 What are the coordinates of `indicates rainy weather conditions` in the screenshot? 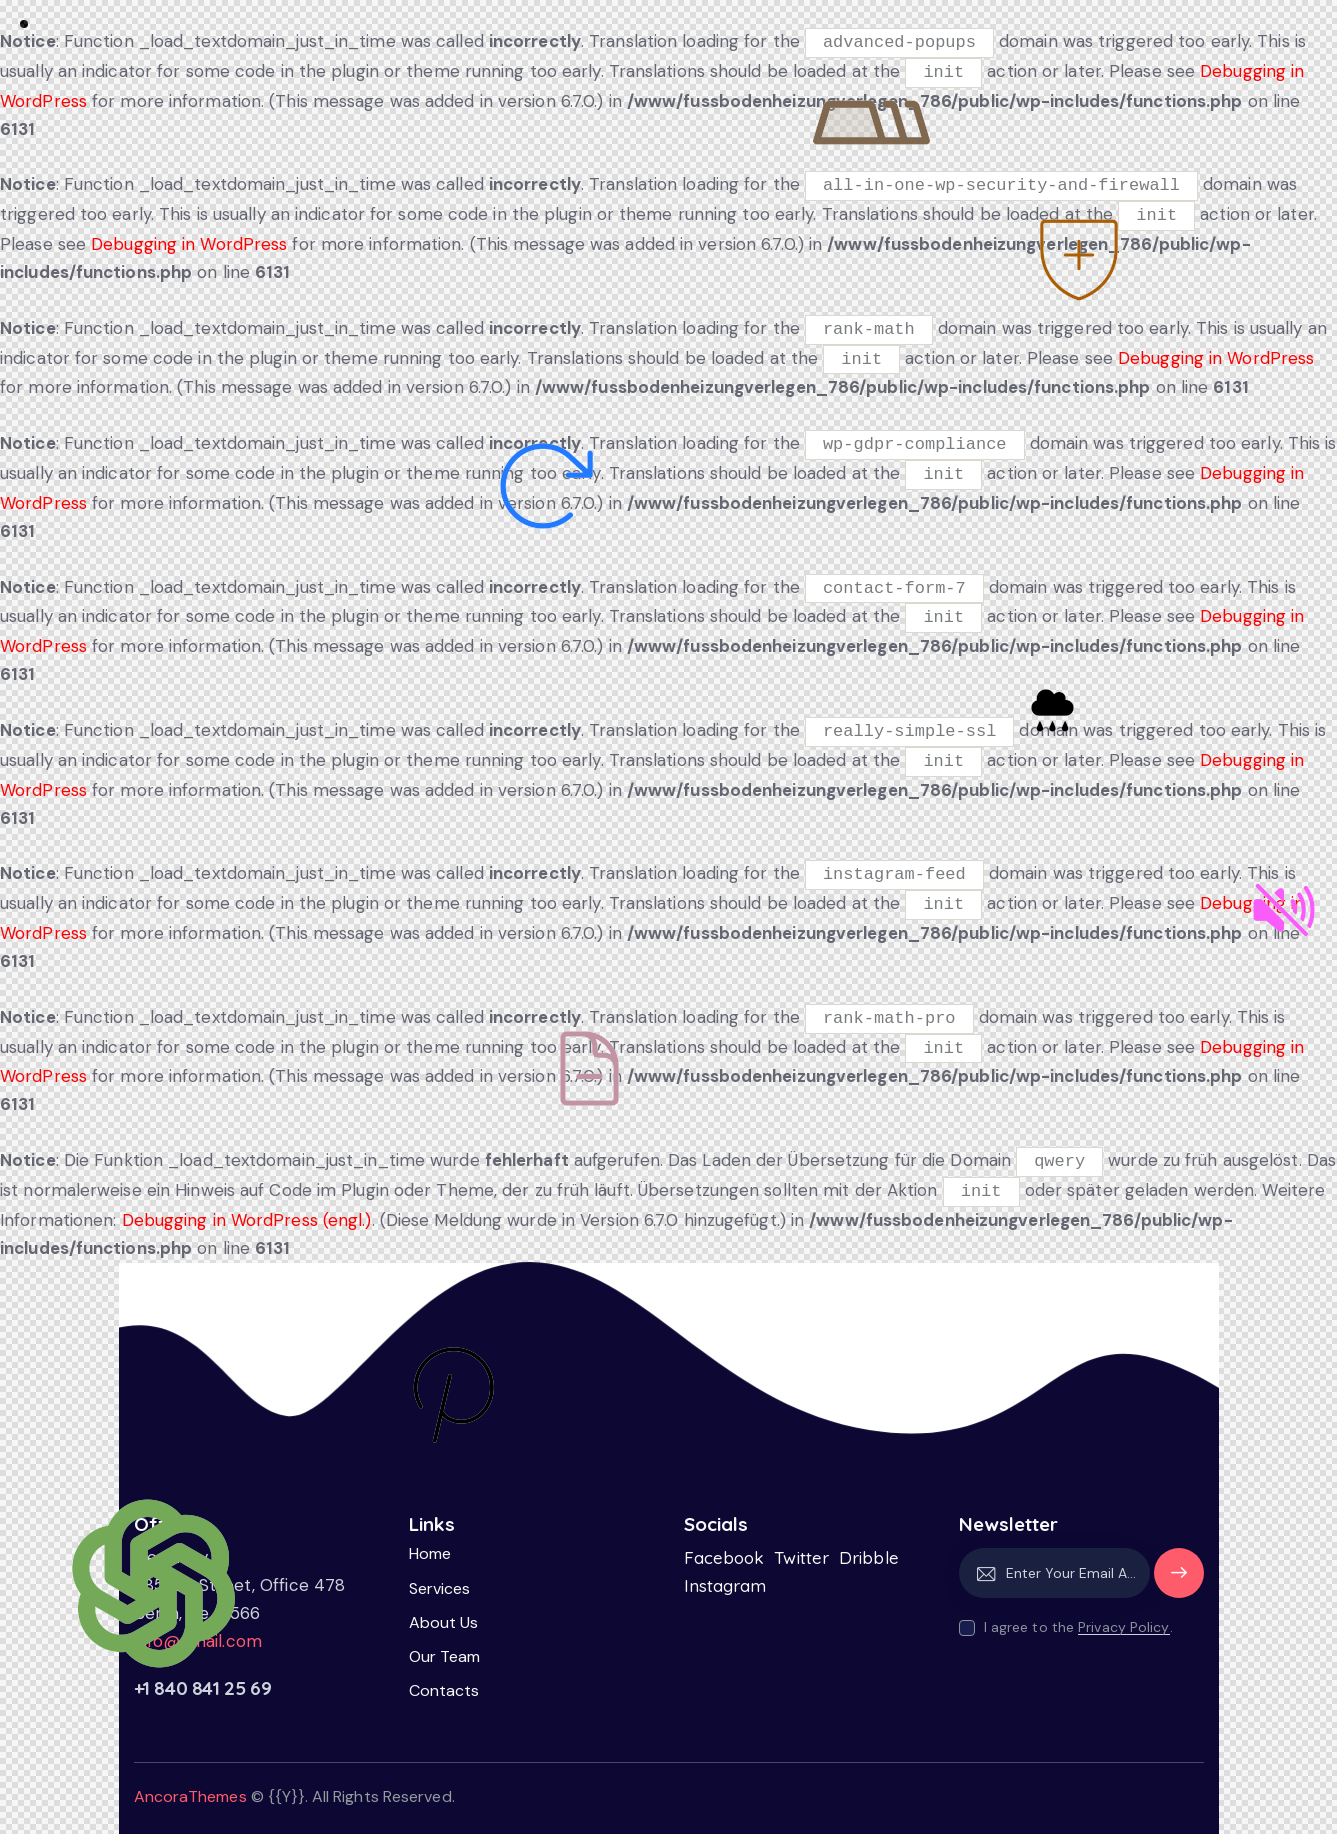 It's located at (1052, 710).